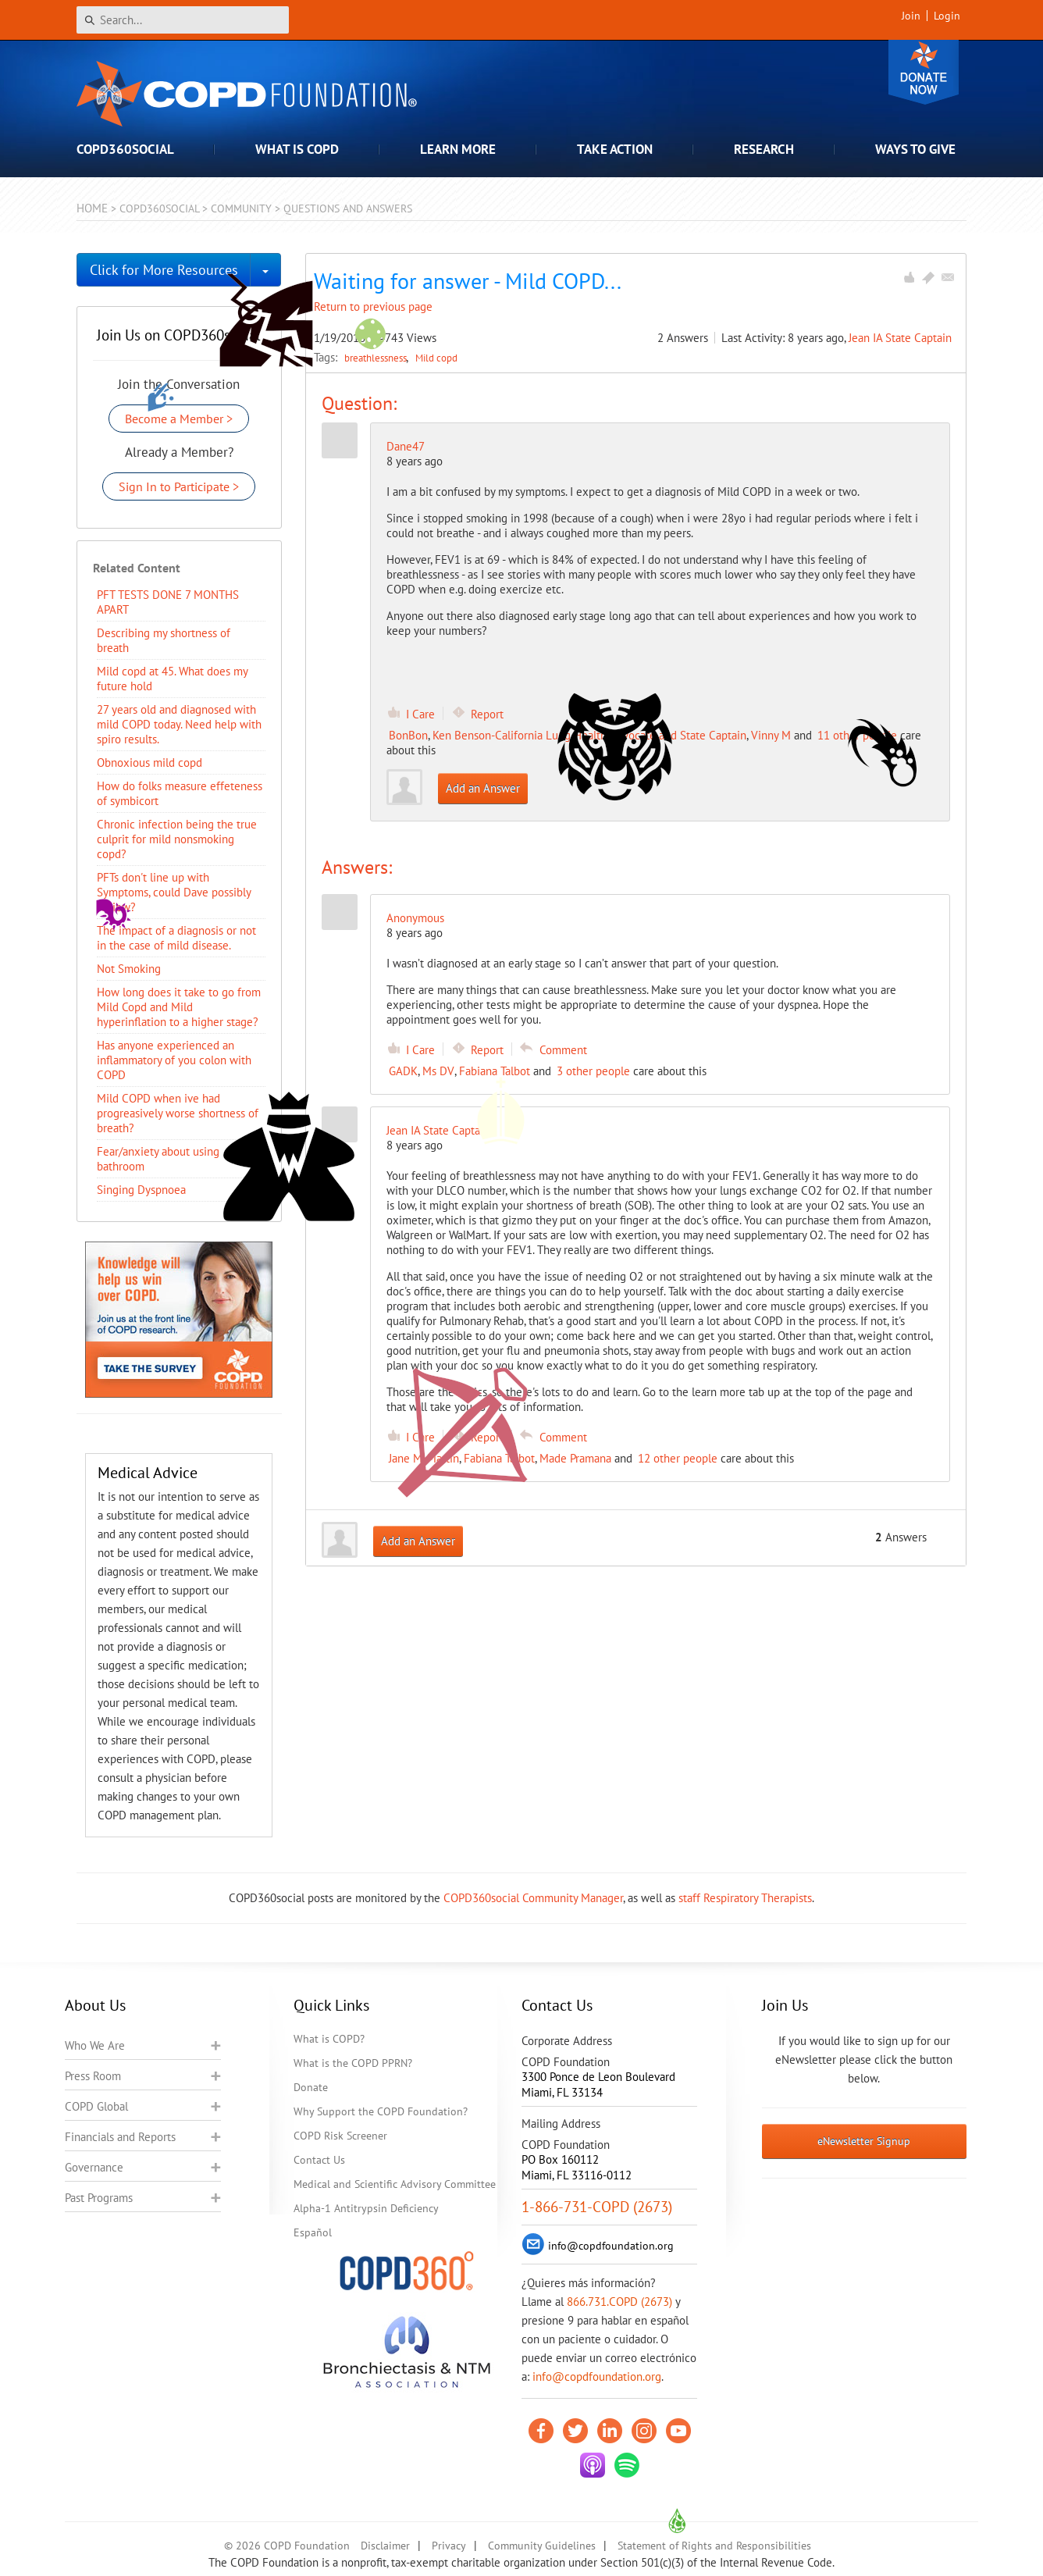 The width and height of the screenshot is (1043, 2576). Describe the element at coordinates (677, 2520) in the screenshot. I see `activate crystallization ability or spell` at that location.